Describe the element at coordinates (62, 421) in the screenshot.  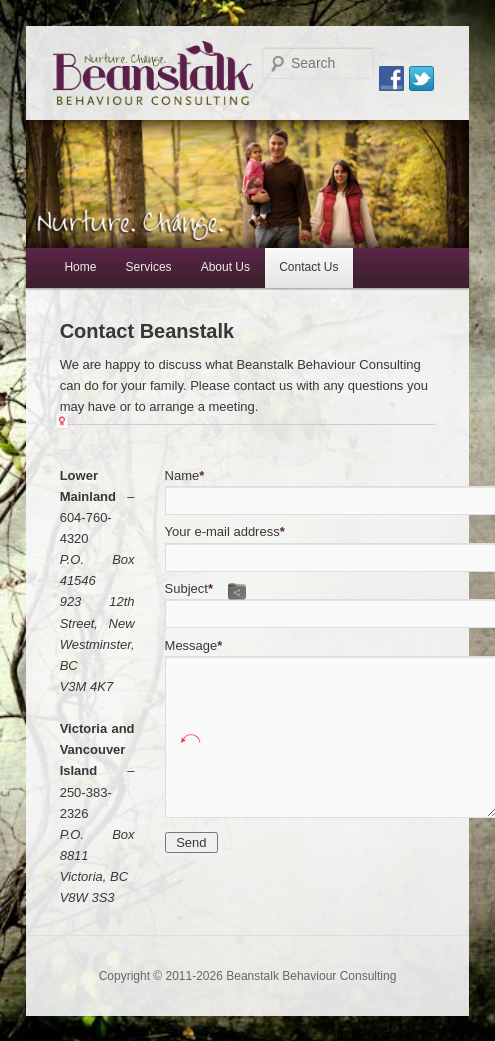
I see `a pkcs7 certificate file or security credential` at that location.